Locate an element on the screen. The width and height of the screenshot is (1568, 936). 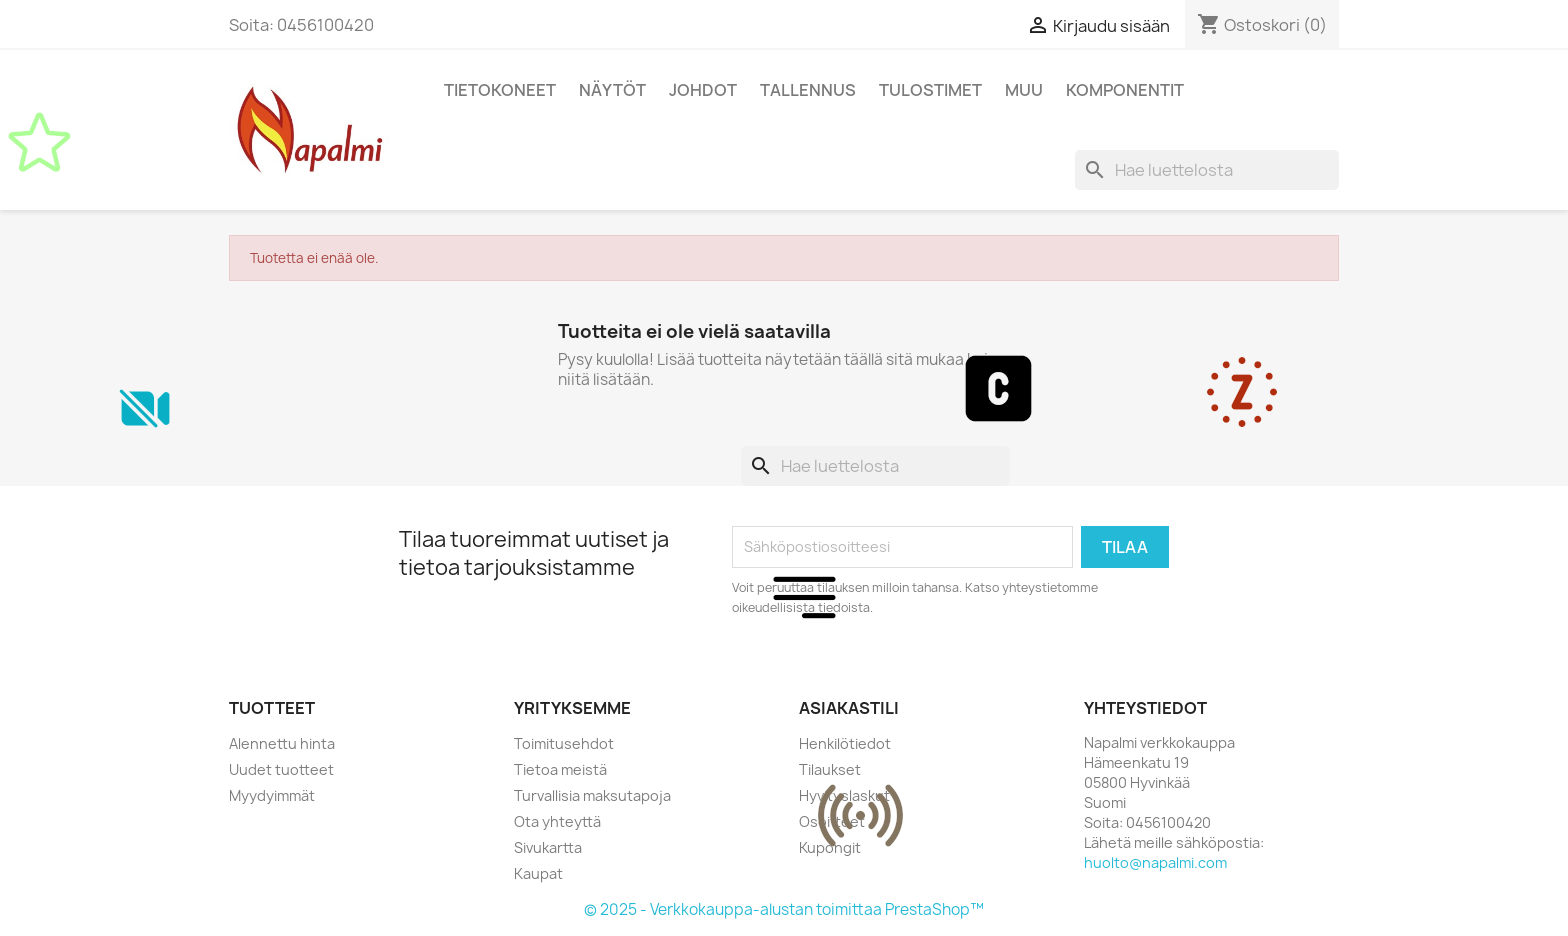
indicates sleep mode or snooze function is located at coordinates (1242, 392).